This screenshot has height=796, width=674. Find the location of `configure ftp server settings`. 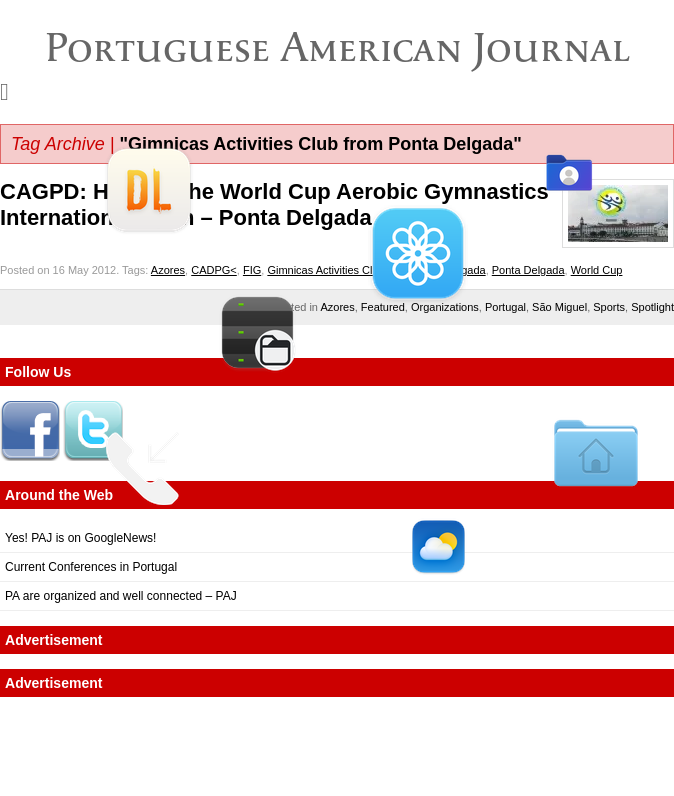

configure ftp server settings is located at coordinates (257, 332).